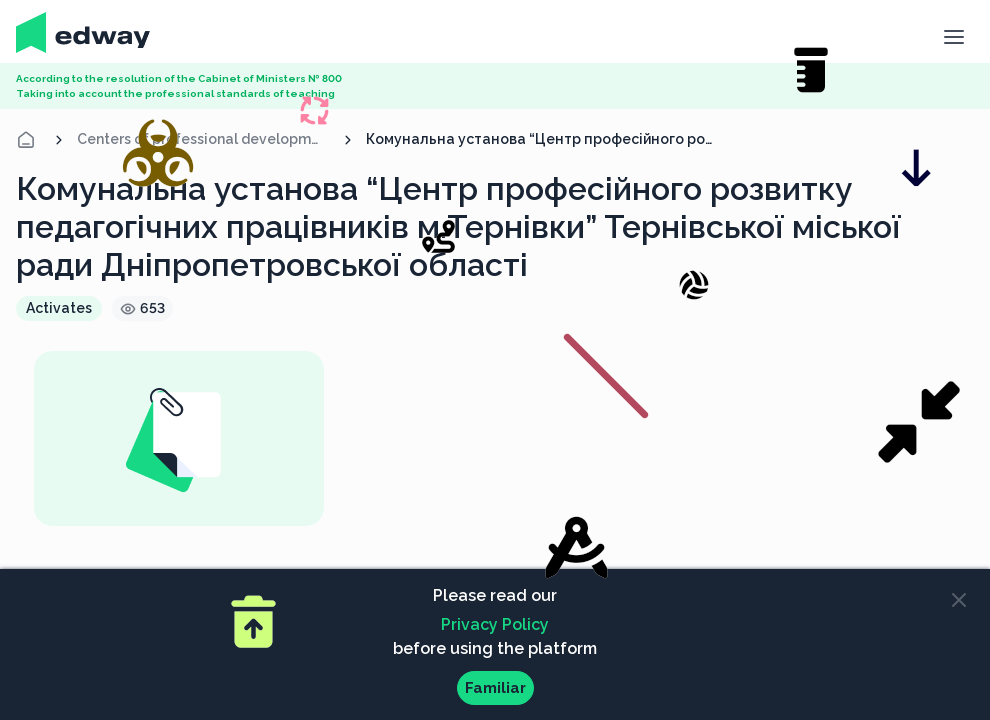 The height and width of the screenshot is (720, 990). What do you see at coordinates (919, 422) in the screenshot?
I see `compress or minimize content` at bounding box center [919, 422].